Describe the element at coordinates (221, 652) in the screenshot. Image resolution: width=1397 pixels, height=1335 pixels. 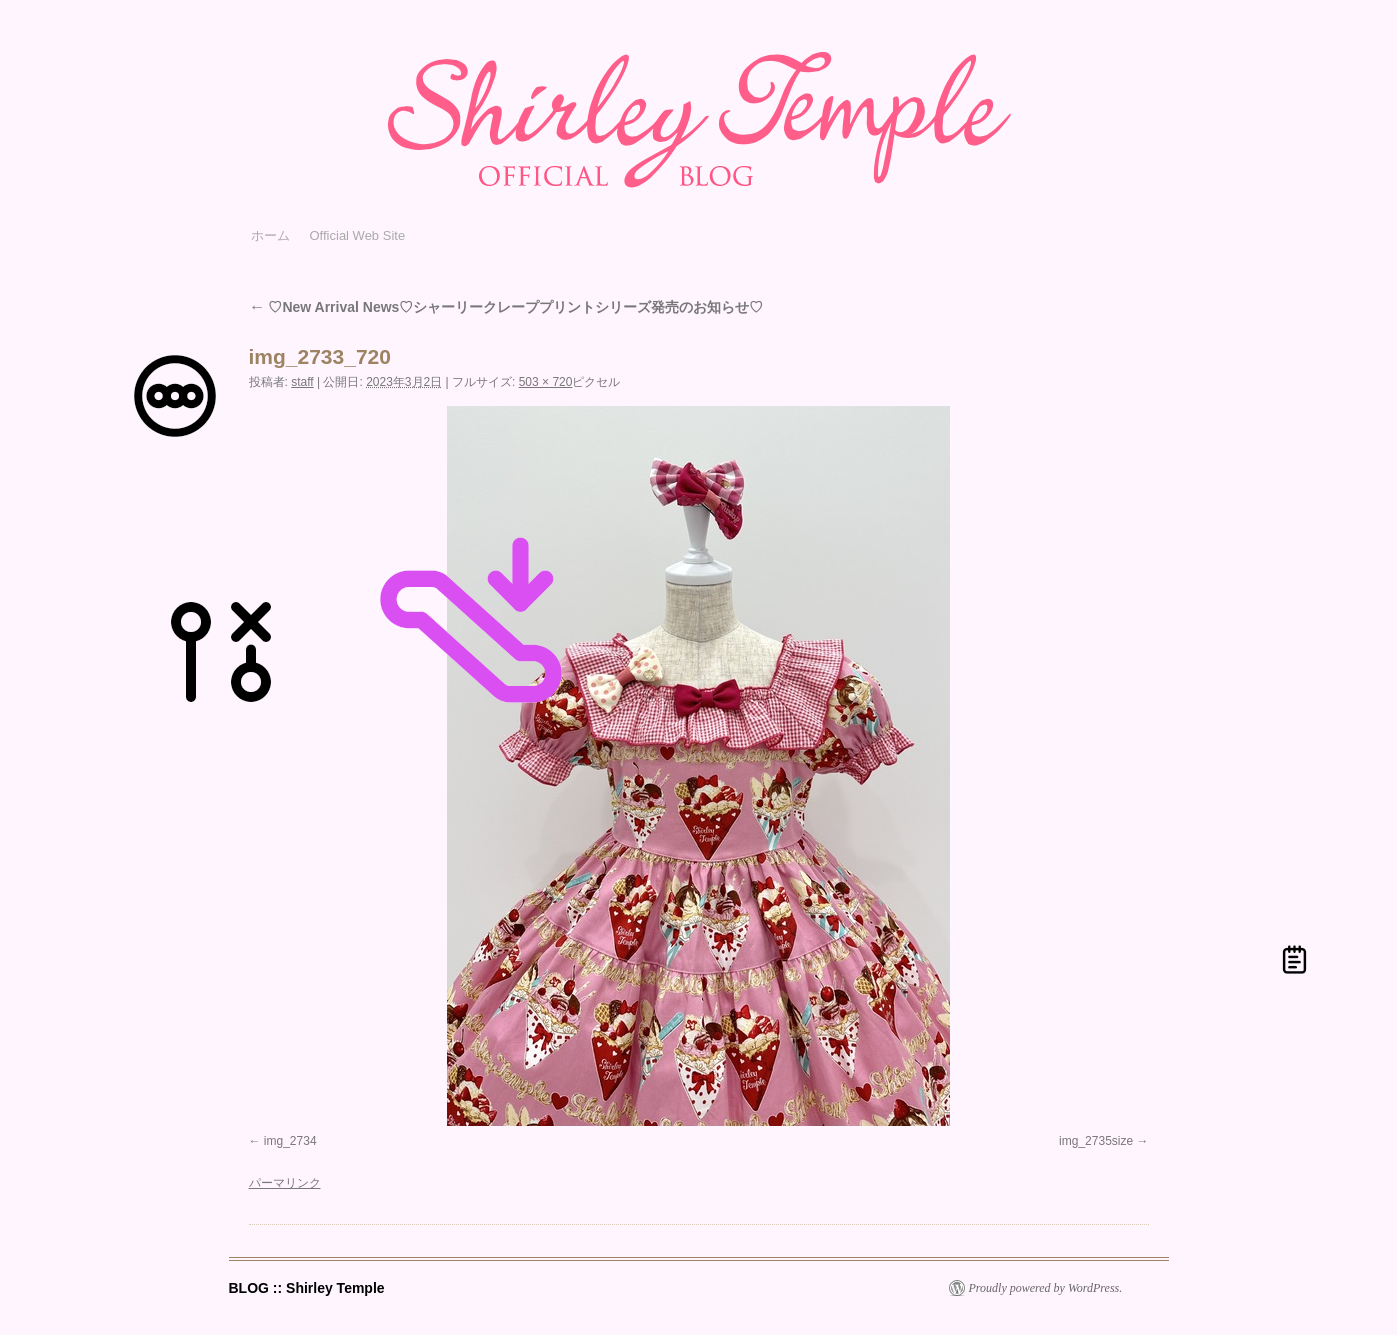
I see `indicates a closed or rejected pull request` at that location.